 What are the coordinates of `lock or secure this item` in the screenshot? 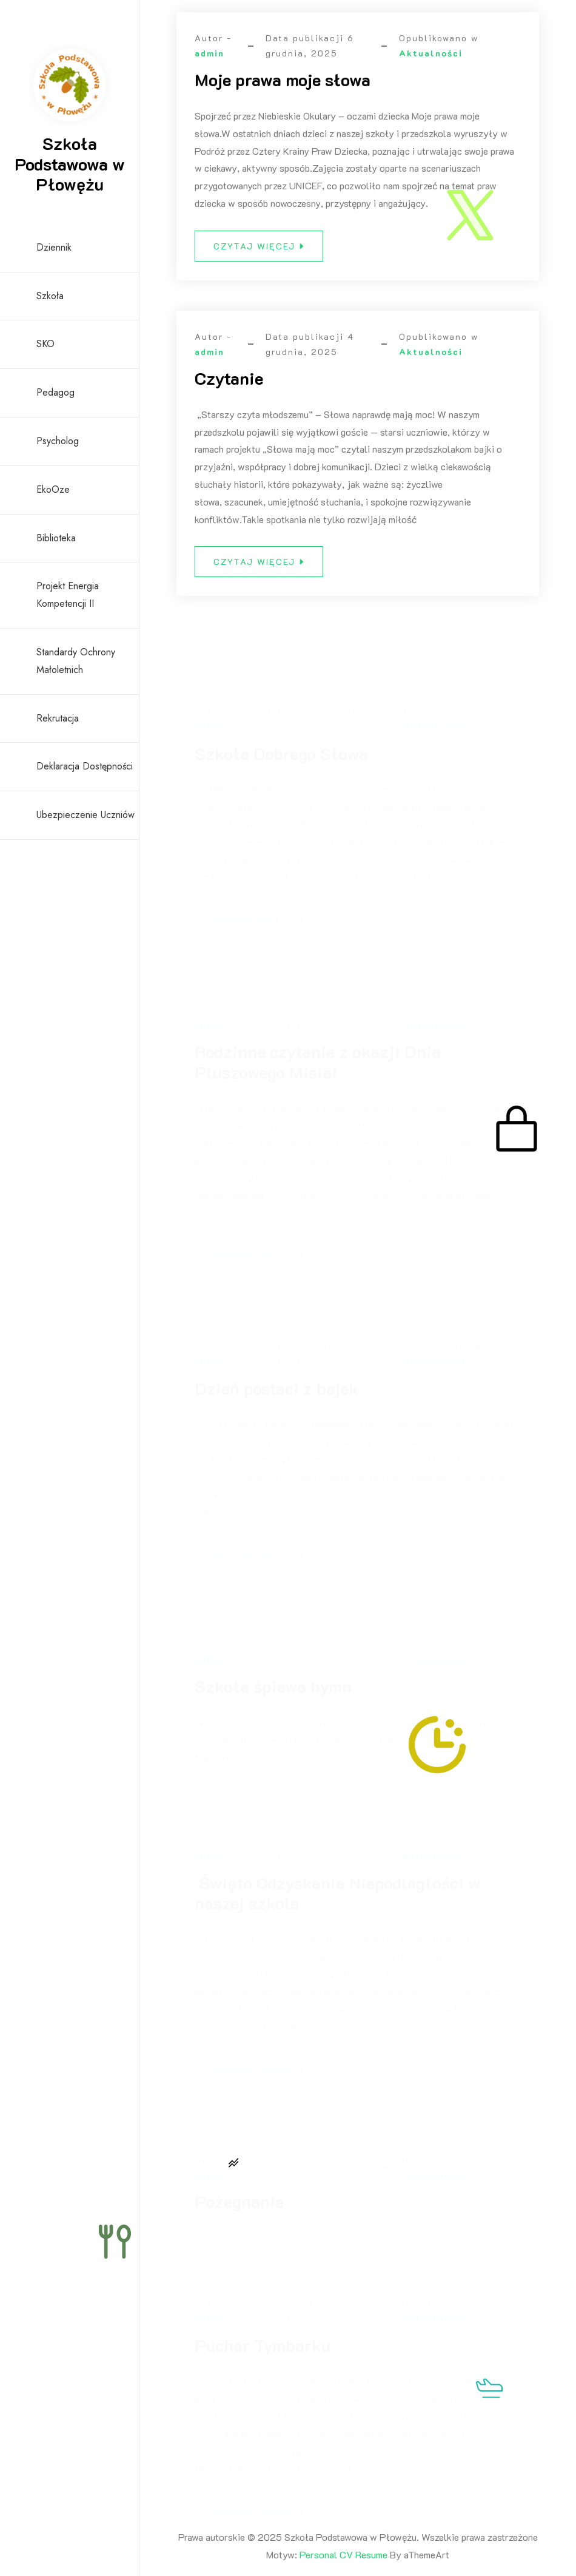 It's located at (517, 1131).